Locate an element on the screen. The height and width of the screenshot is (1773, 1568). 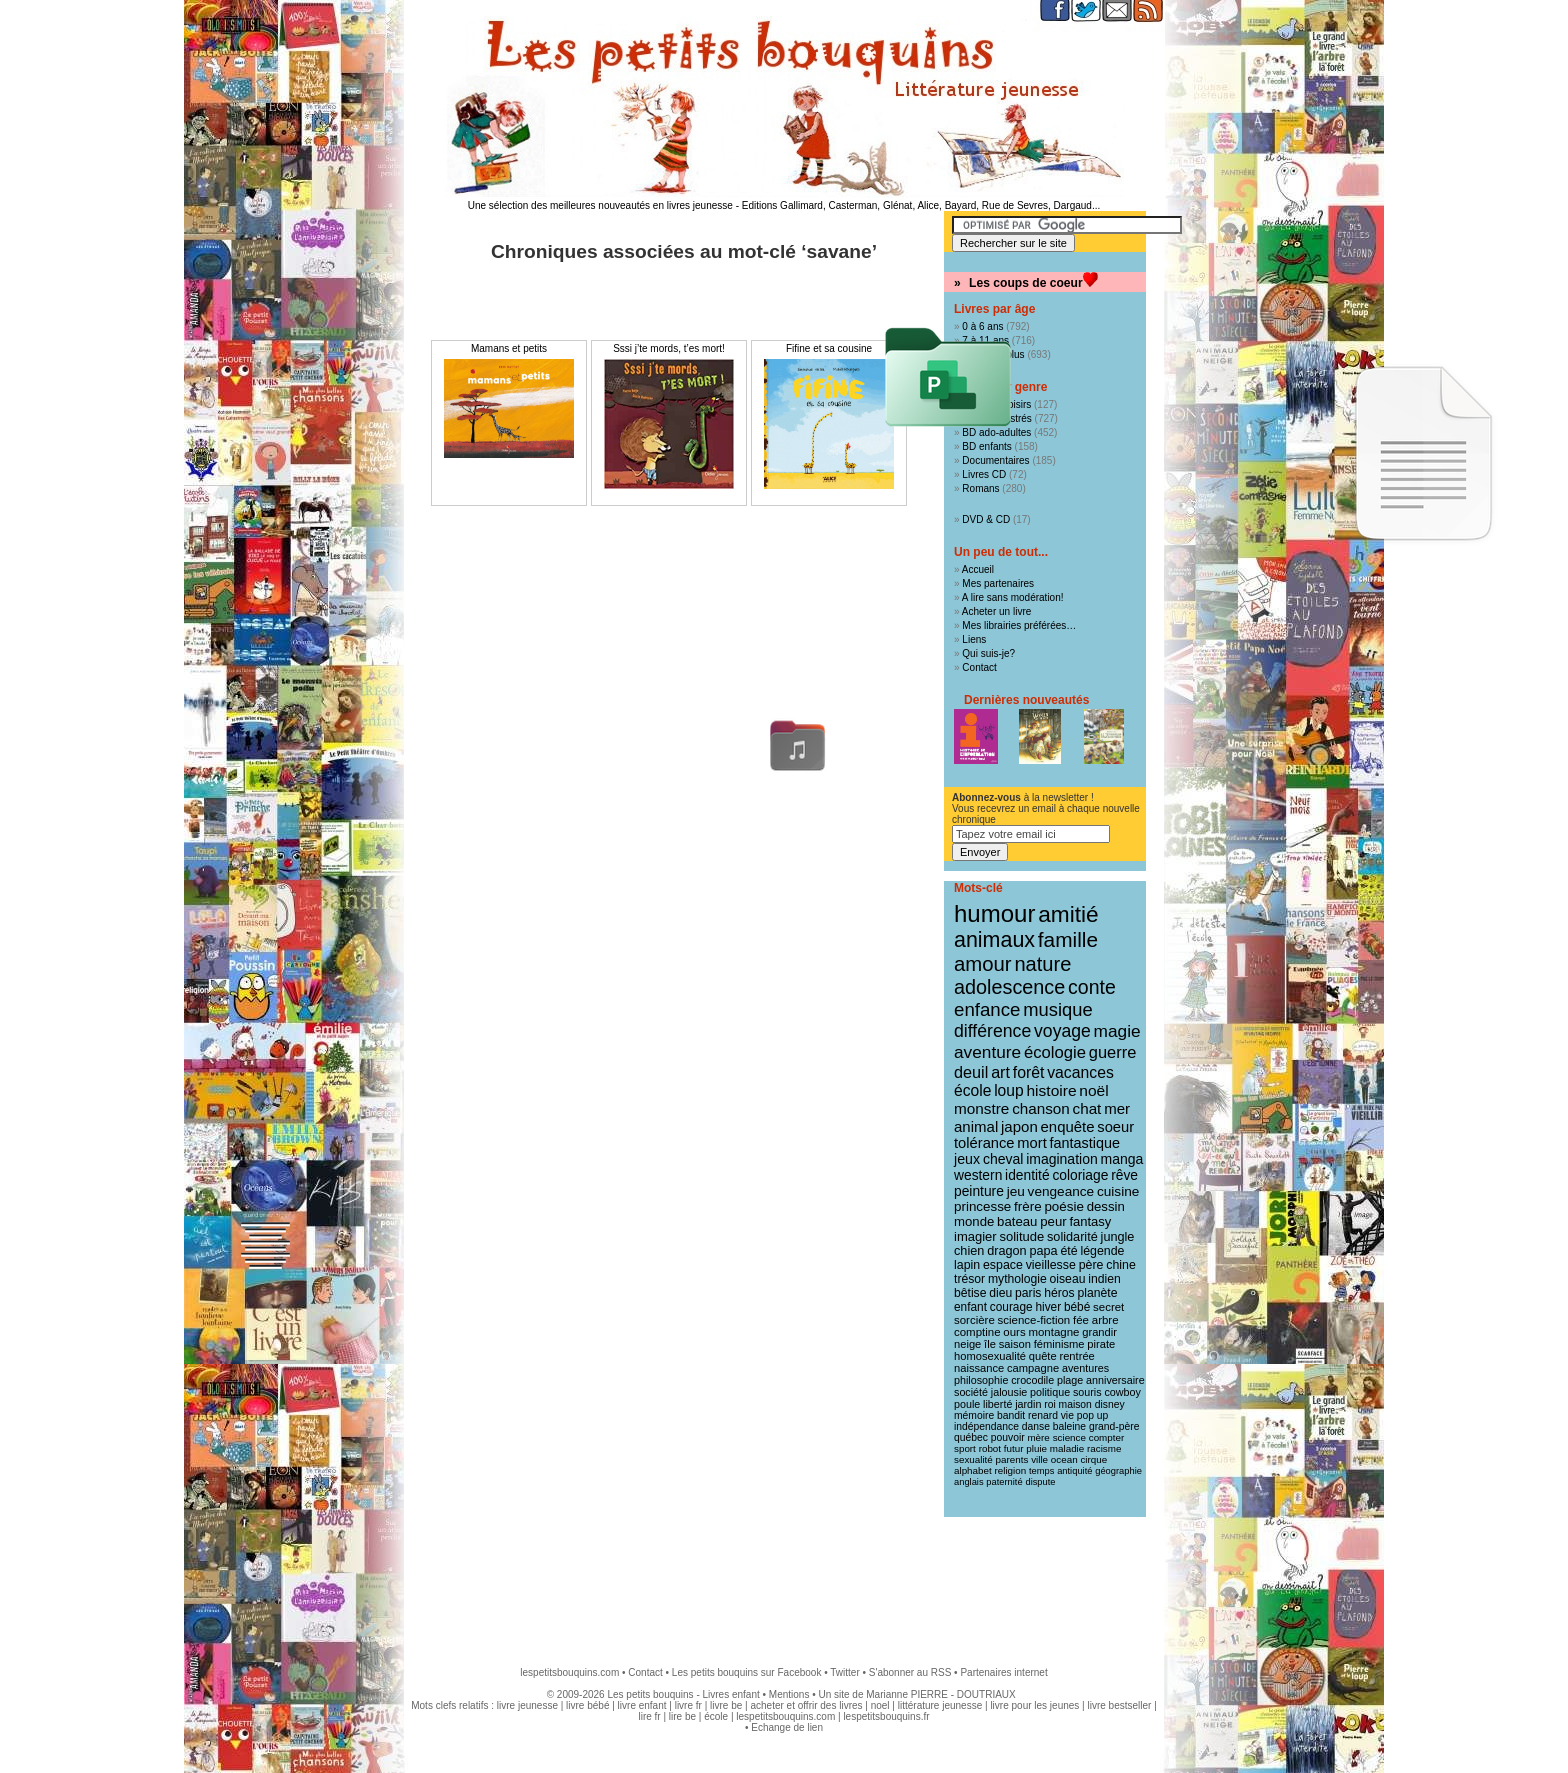
open a text document is located at coordinates (1423, 453).